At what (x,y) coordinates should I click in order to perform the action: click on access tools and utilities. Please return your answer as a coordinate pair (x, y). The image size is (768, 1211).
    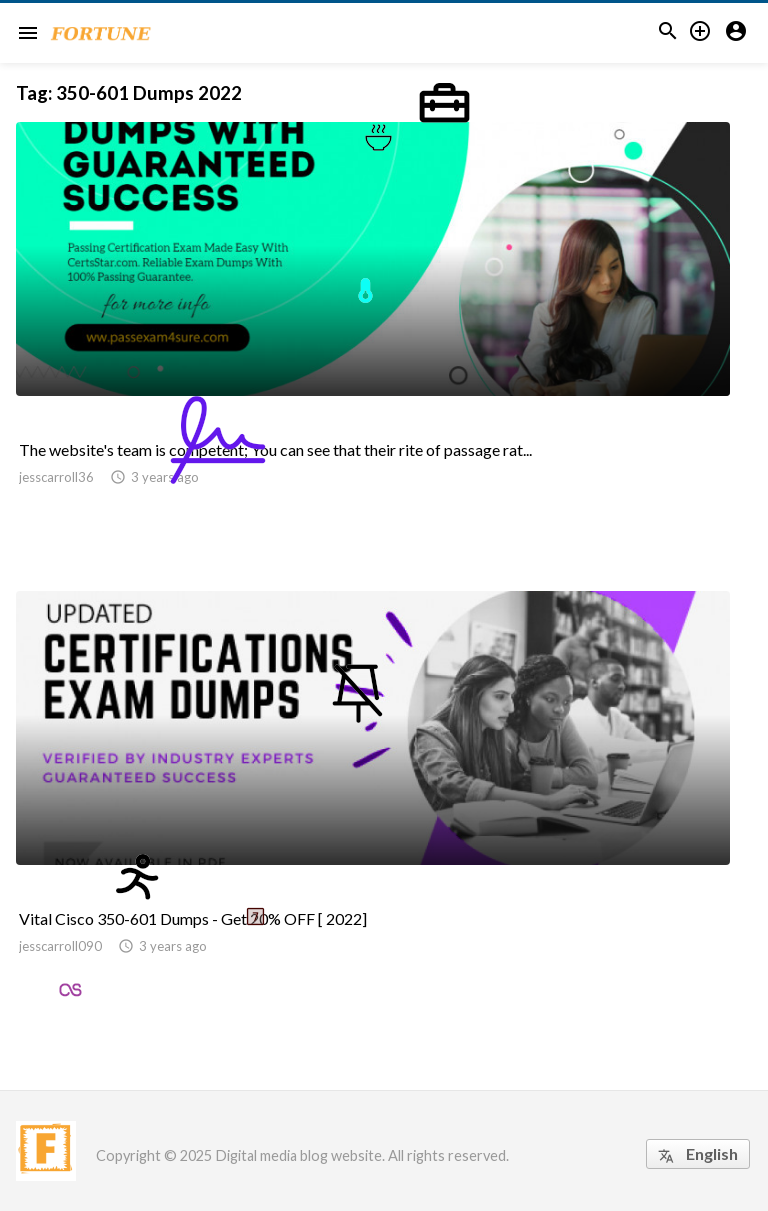
    Looking at the image, I should click on (444, 104).